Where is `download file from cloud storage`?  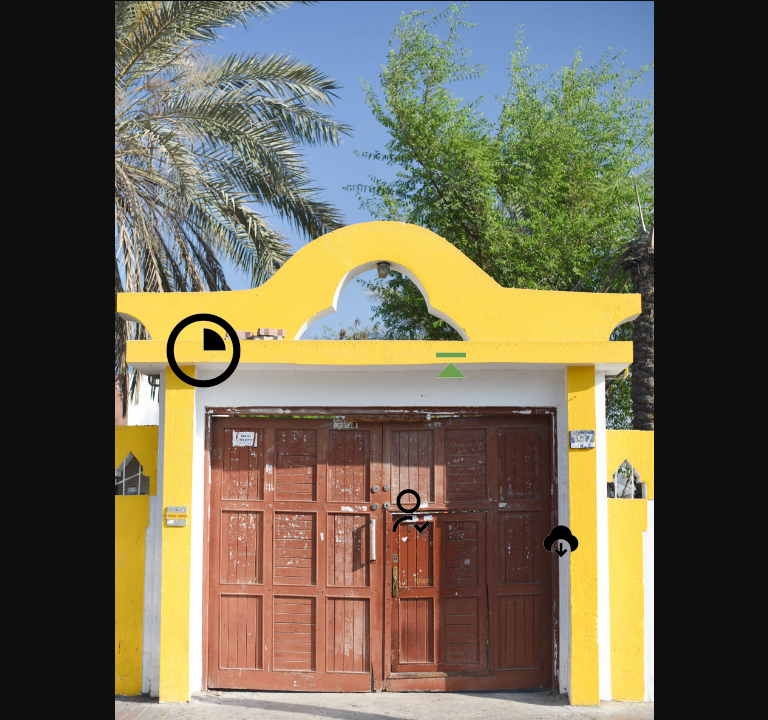
download file from cloud storage is located at coordinates (561, 541).